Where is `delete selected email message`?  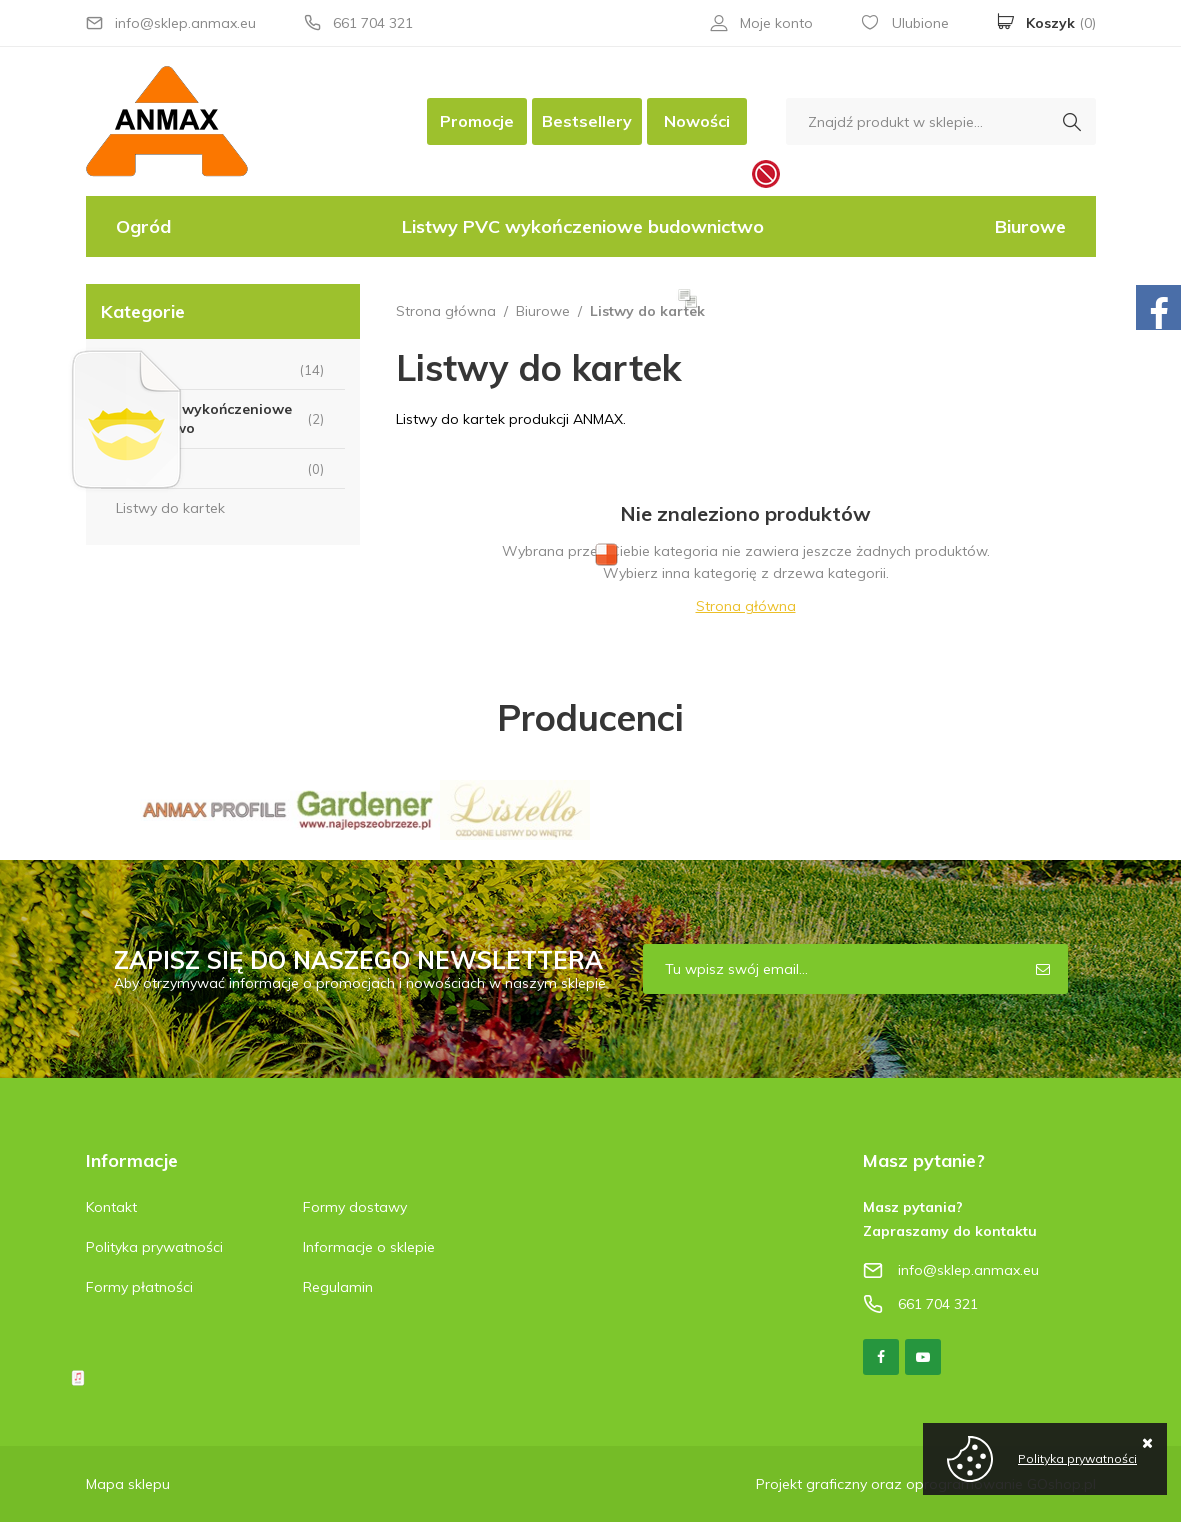 delete selected email message is located at coordinates (766, 174).